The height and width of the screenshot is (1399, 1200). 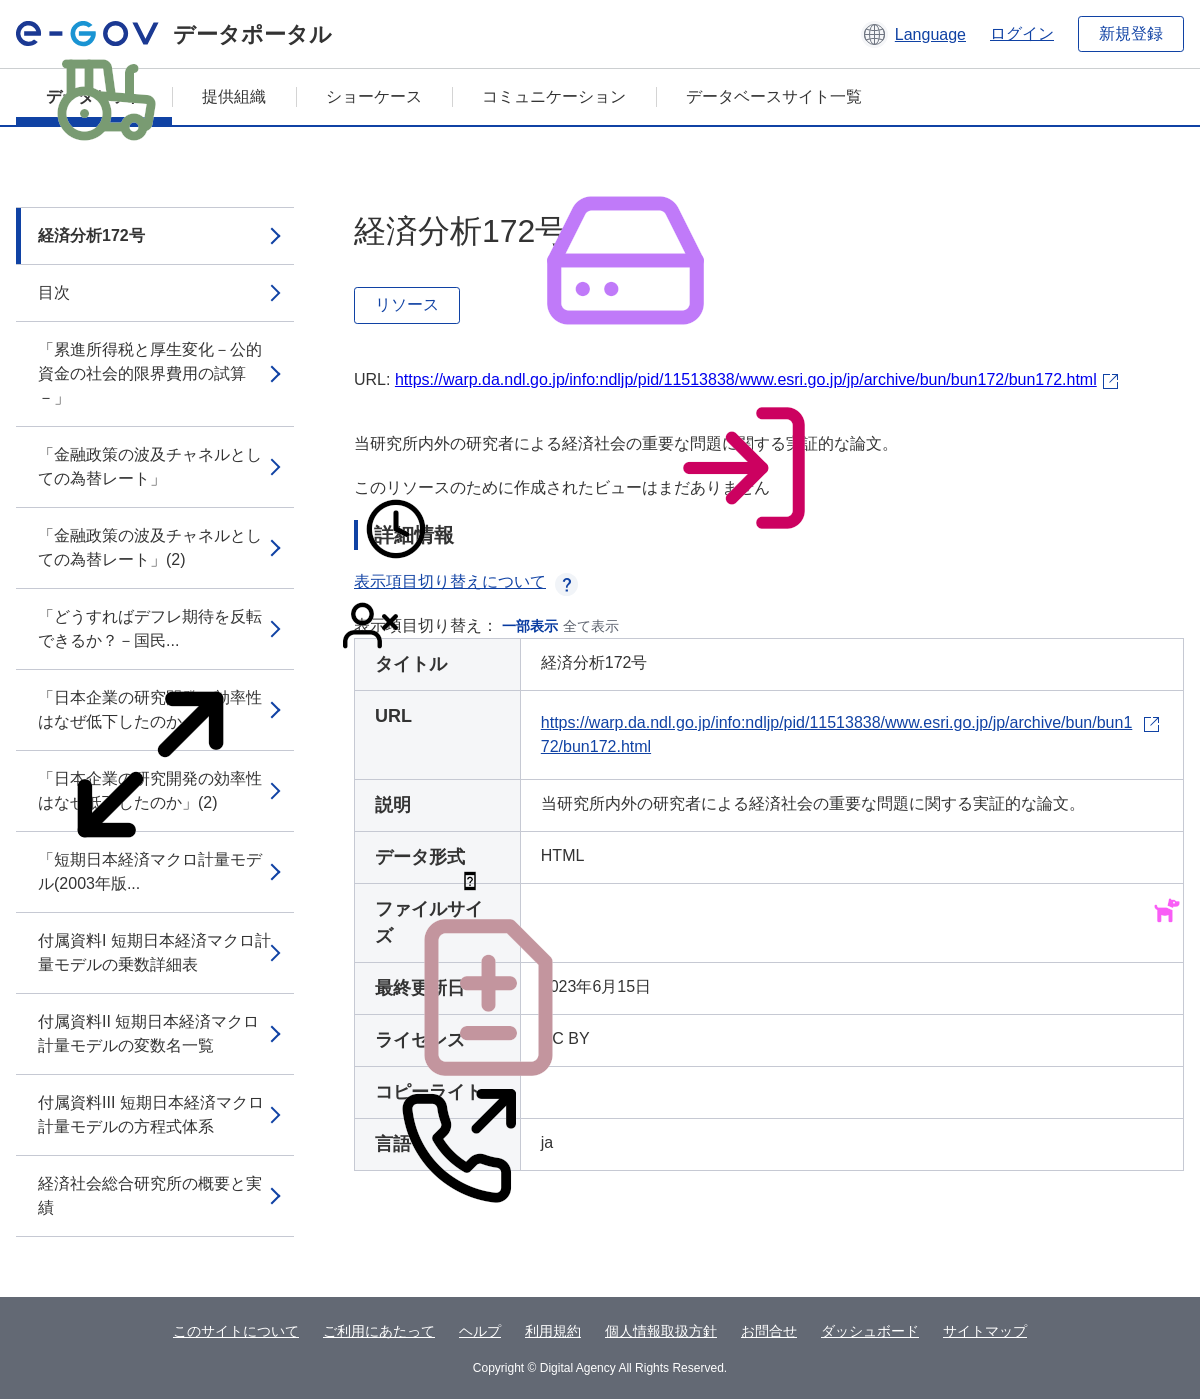 I want to click on remove a user from your contacts, so click(x=370, y=625).